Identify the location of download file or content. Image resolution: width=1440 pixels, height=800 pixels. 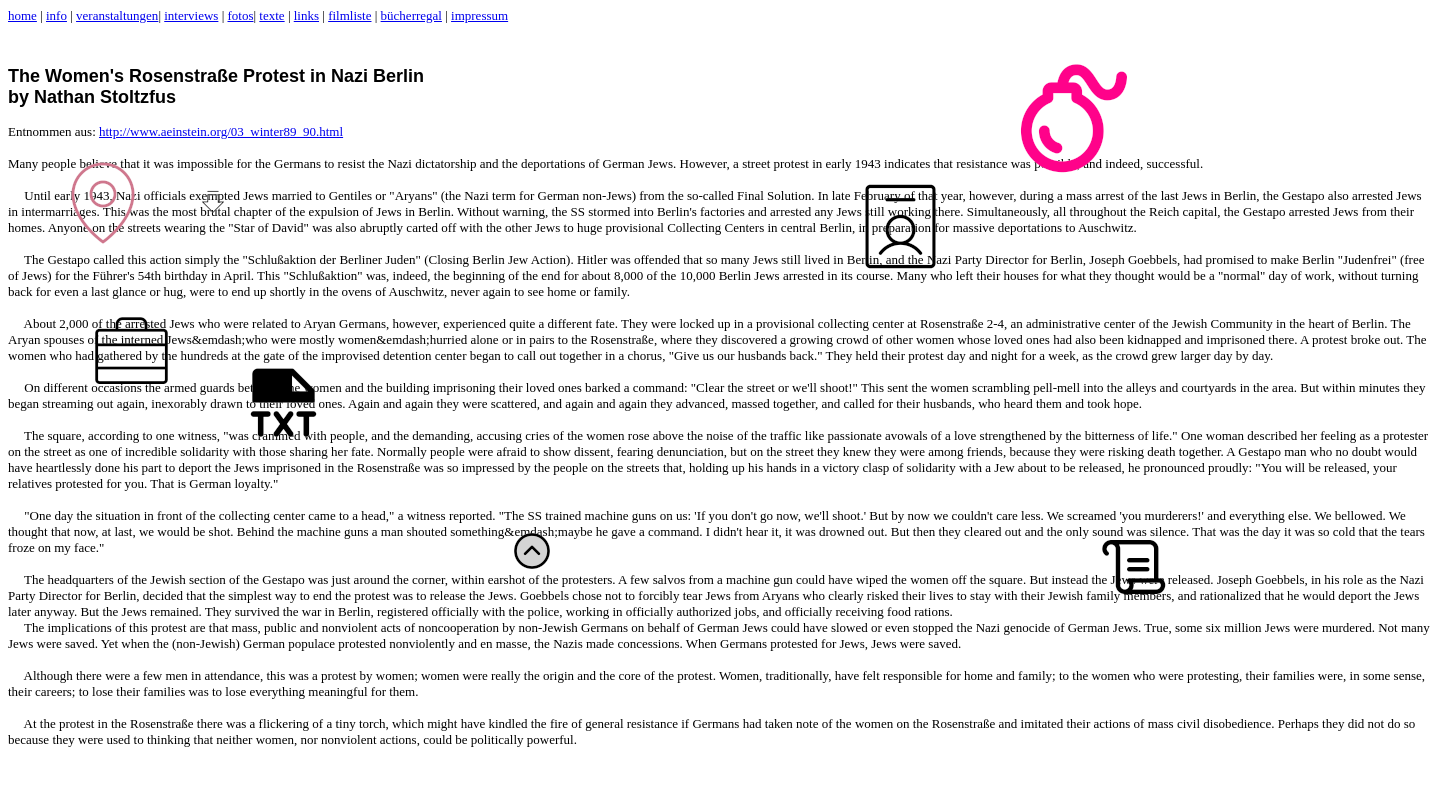
(213, 201).